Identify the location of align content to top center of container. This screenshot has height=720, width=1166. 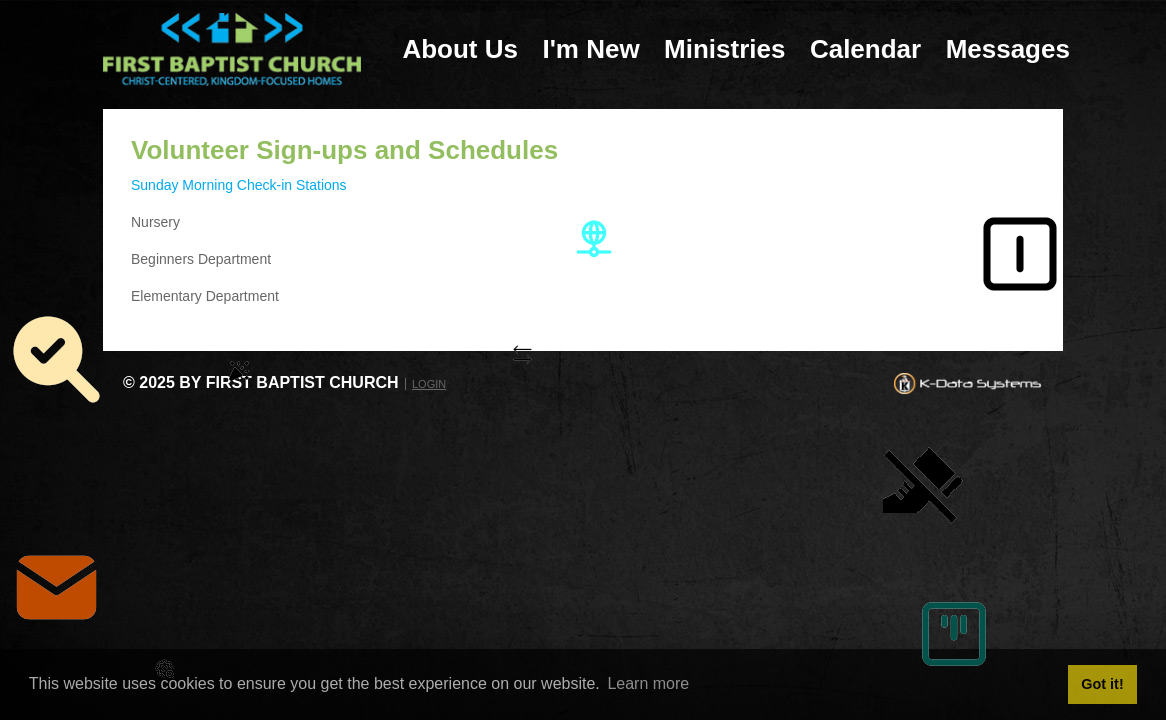
(954, 634).